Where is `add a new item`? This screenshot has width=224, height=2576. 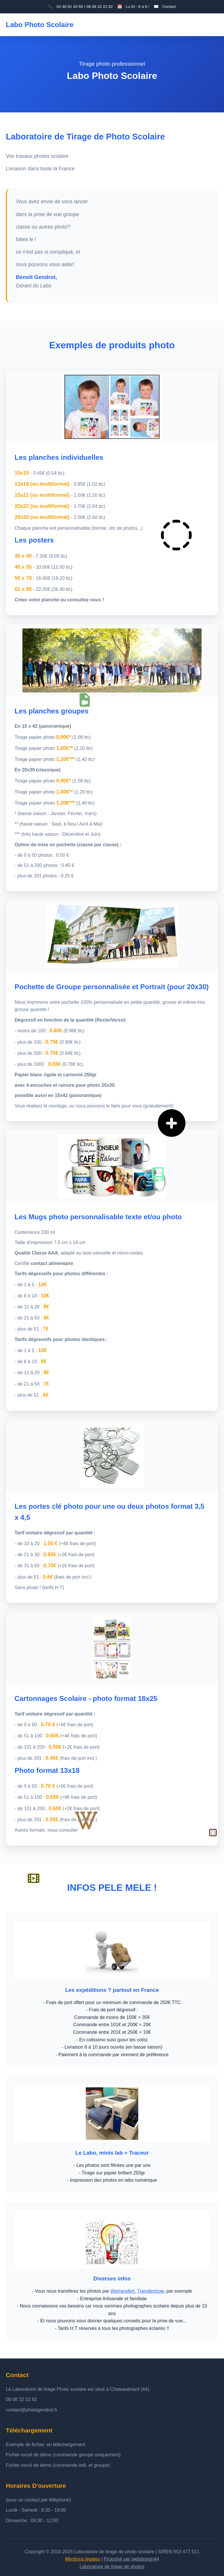
add a new item is located at coordinates (172, 1123).